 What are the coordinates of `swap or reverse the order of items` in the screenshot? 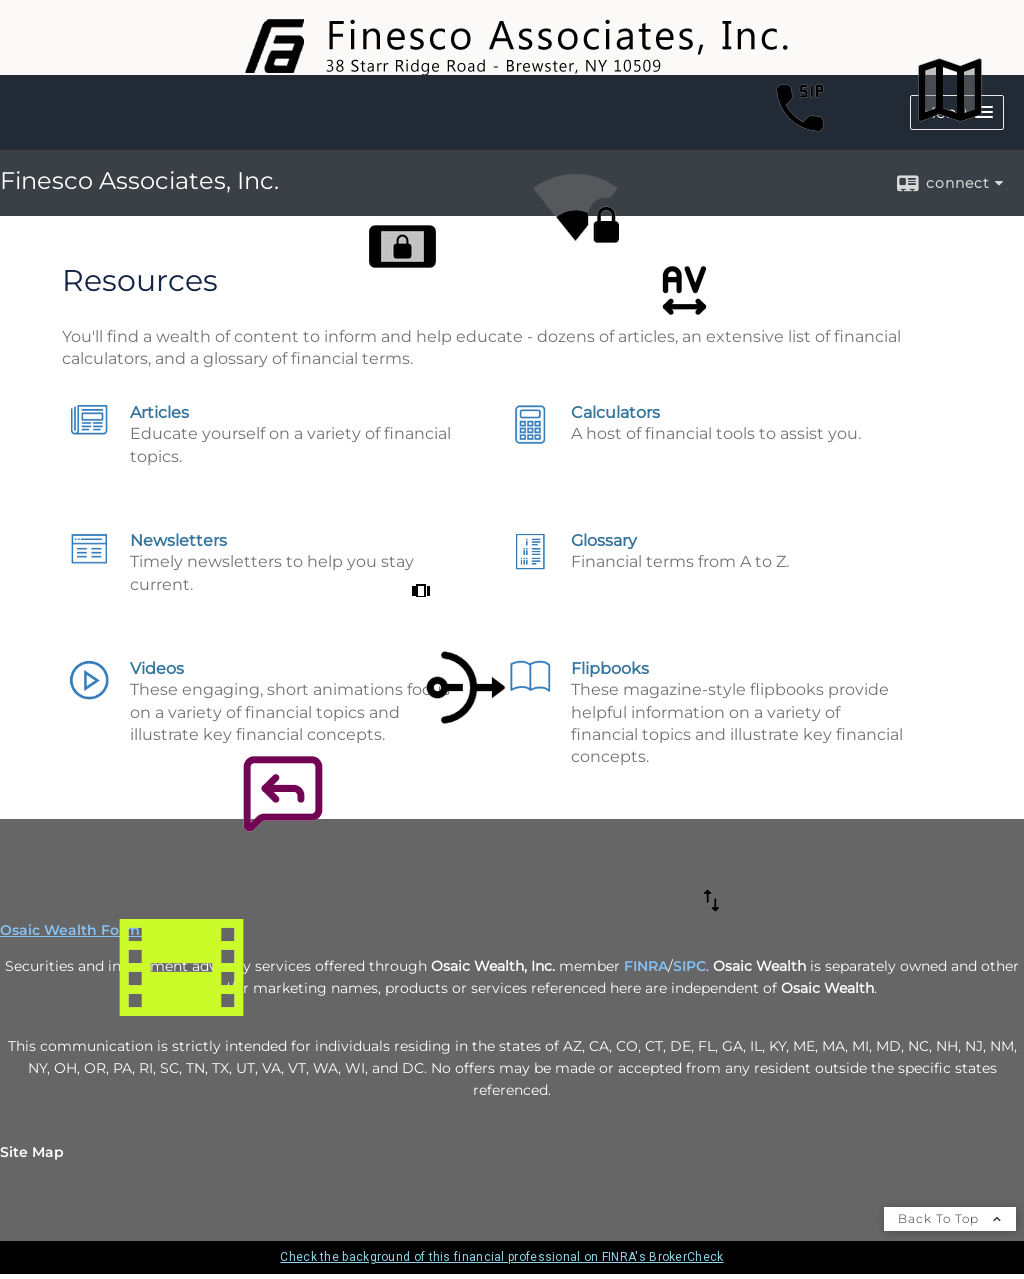 It's located at (711, 900).